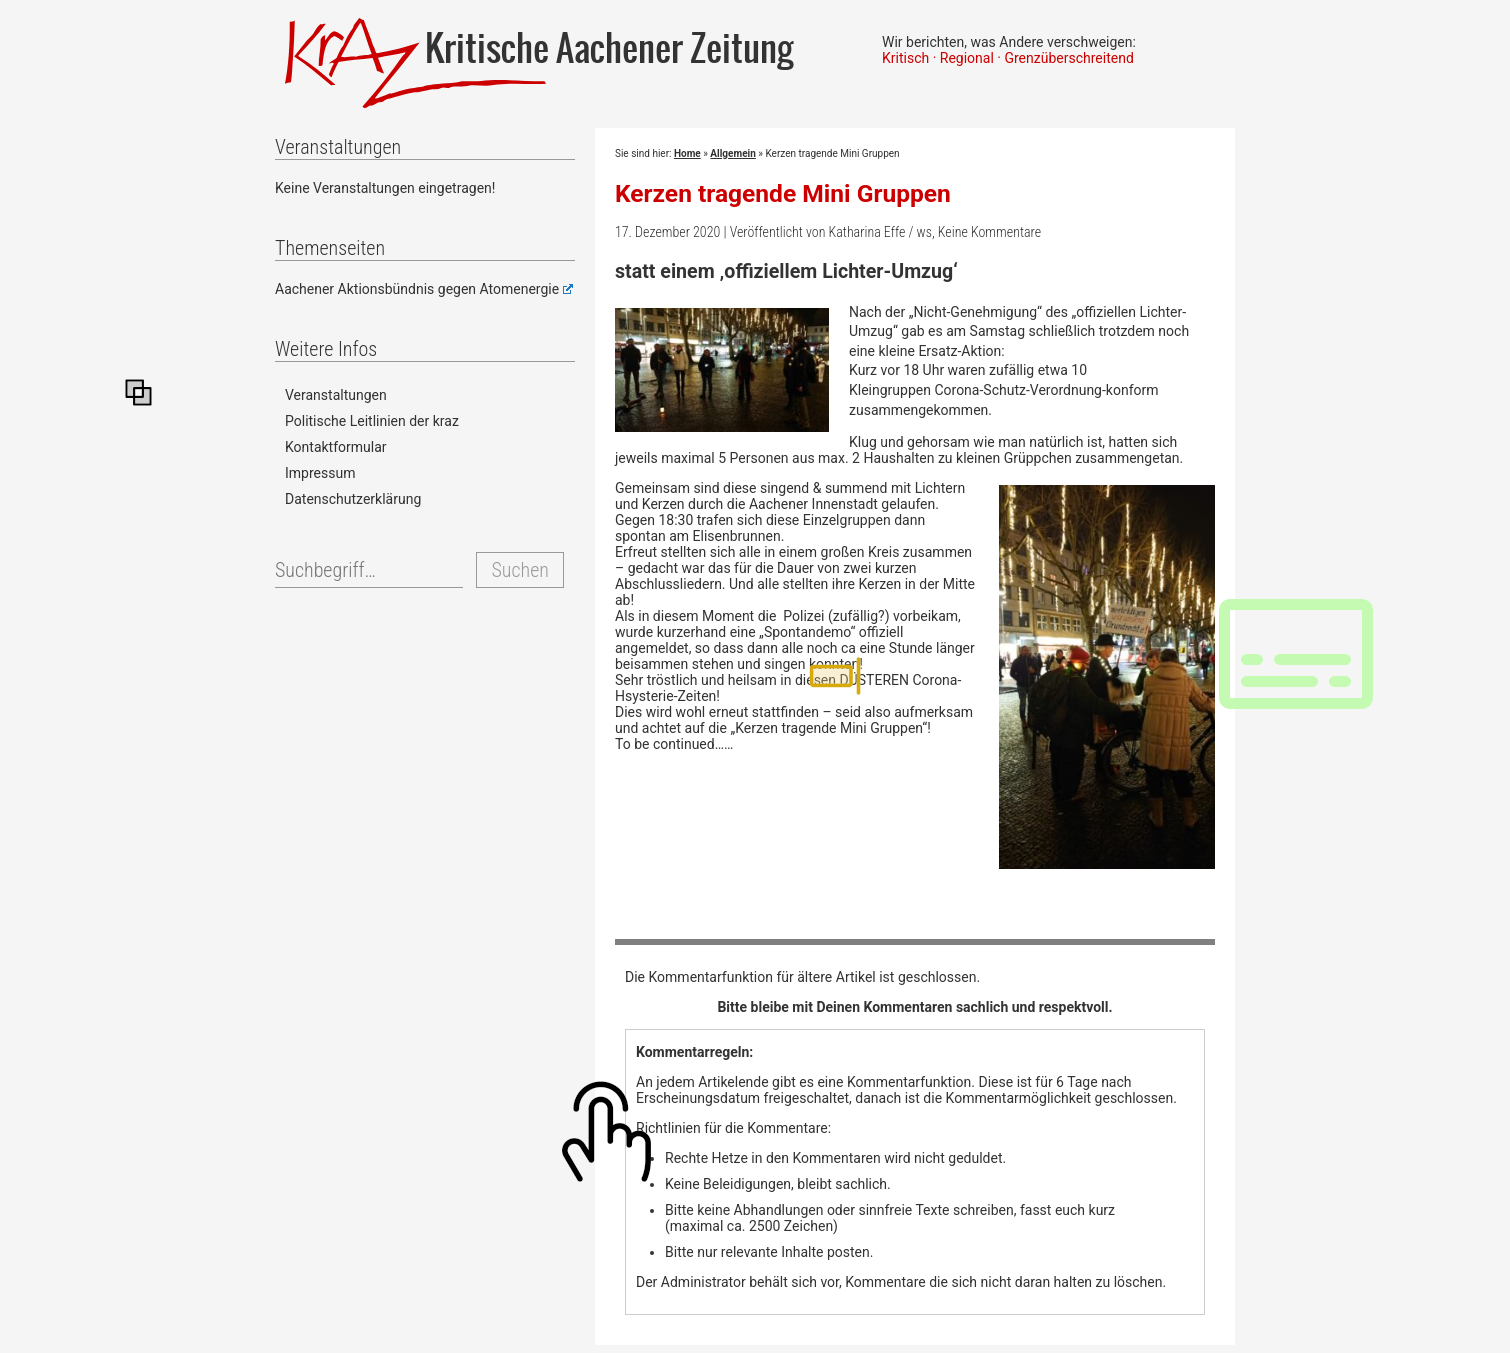 The width and height of the screenshot is (1510, 1353). I want to click on tap to interact with this element, so click(606, 1133).